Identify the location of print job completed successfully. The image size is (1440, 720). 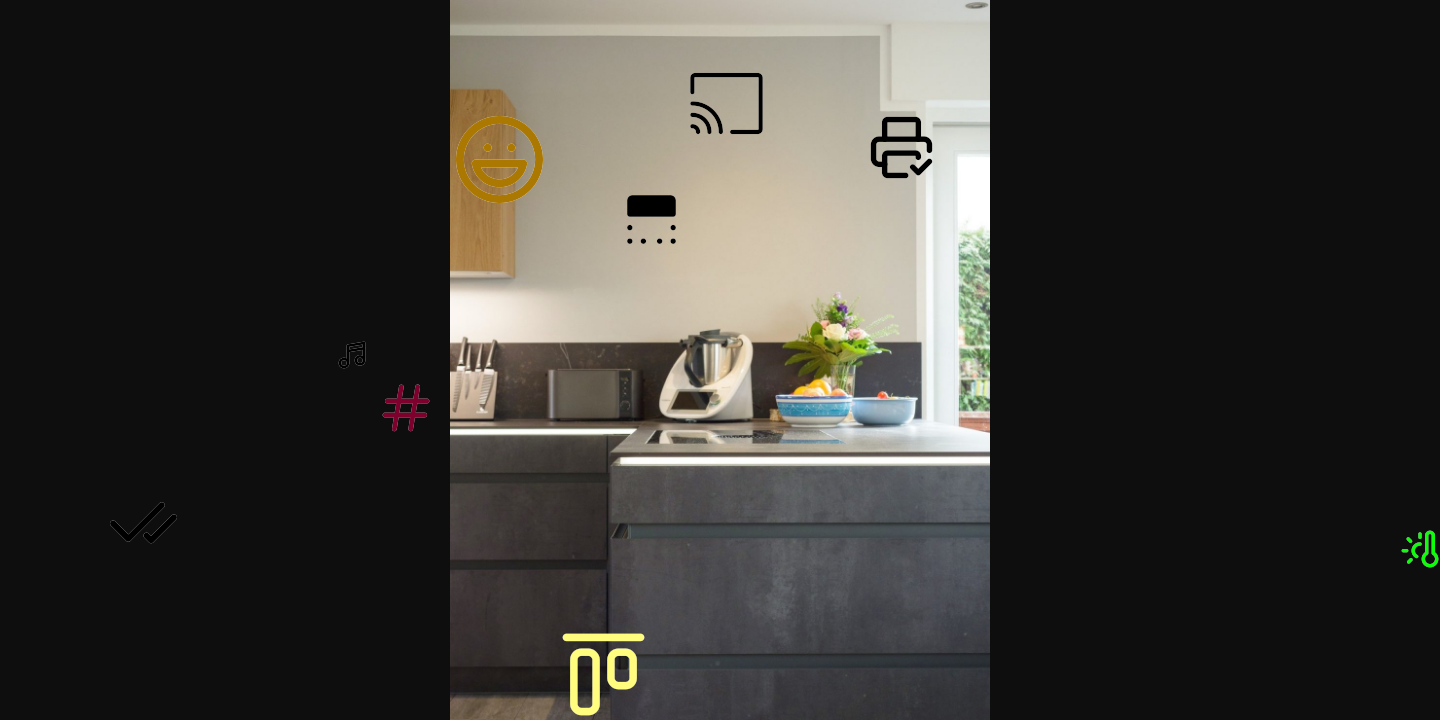
(901, 147).